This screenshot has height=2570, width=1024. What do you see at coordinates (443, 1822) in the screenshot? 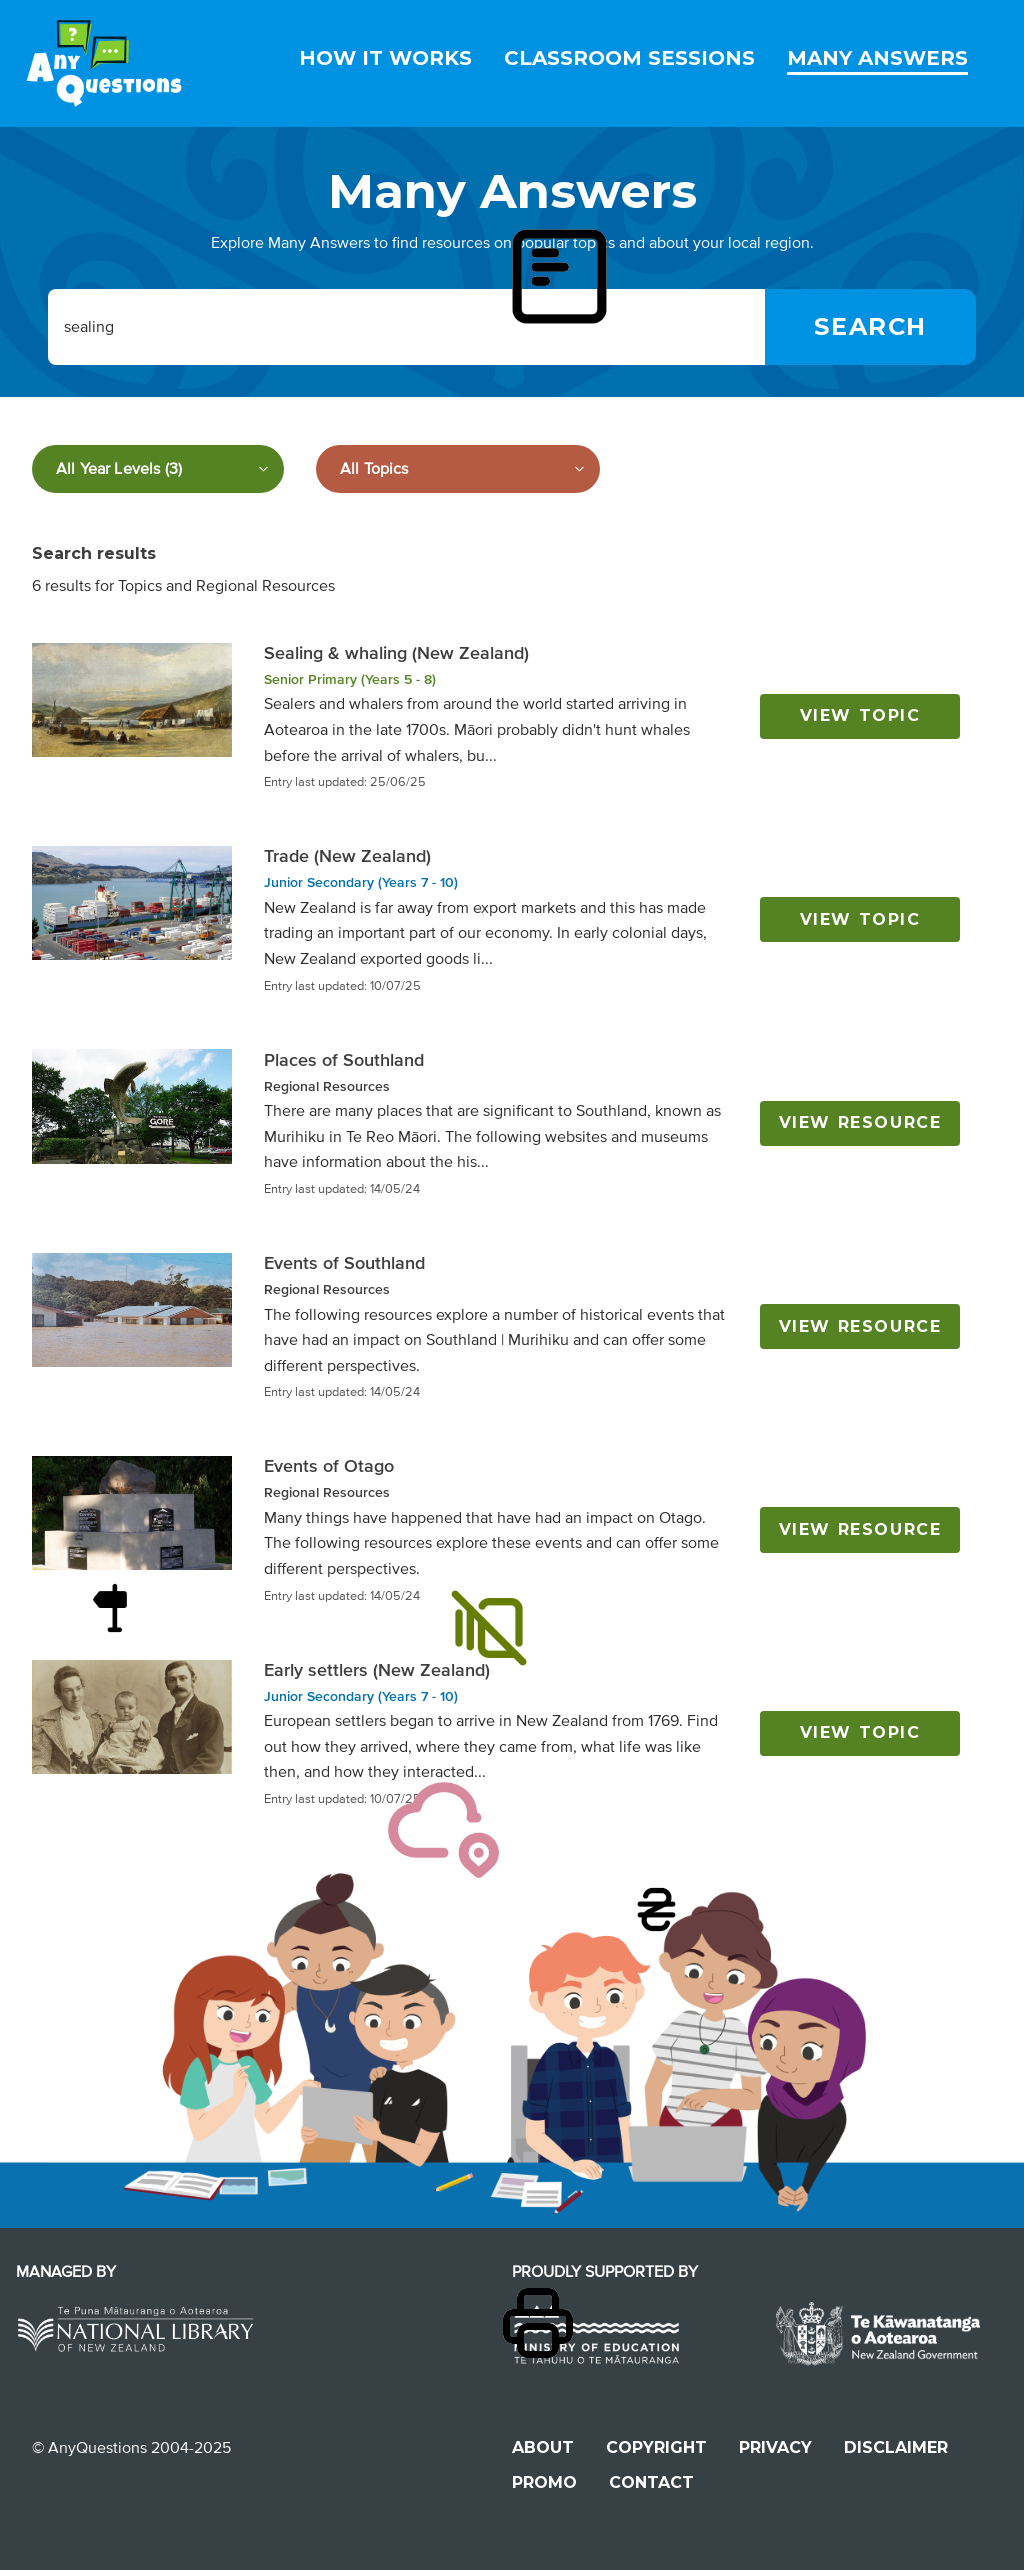
I see `view cloud storage location` at bounding box center [443, 1822].